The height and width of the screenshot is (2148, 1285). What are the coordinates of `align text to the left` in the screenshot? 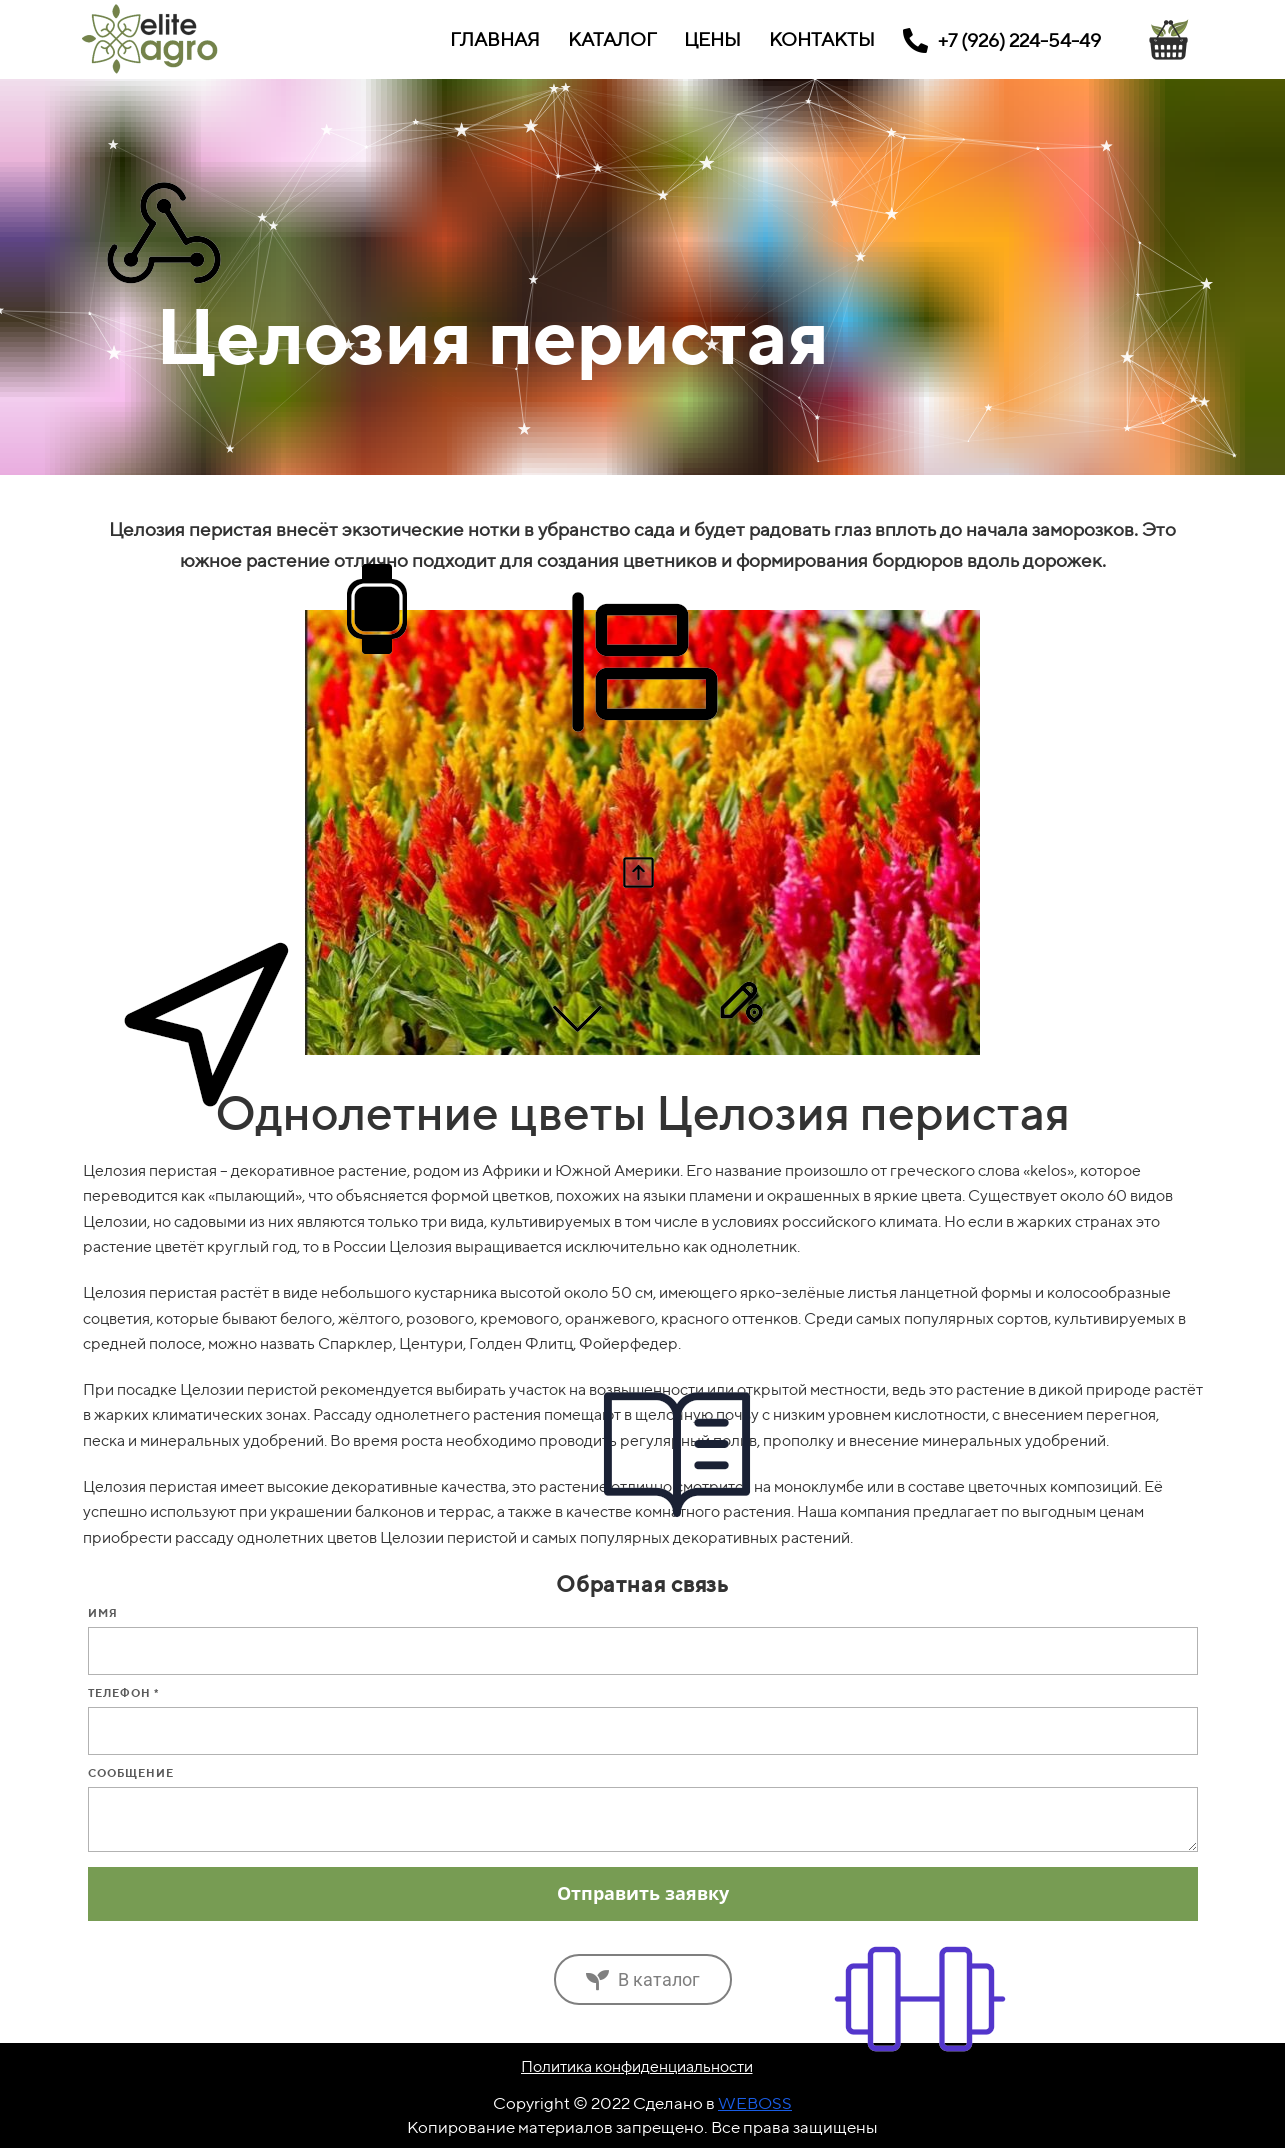 It's located at (642, 662).